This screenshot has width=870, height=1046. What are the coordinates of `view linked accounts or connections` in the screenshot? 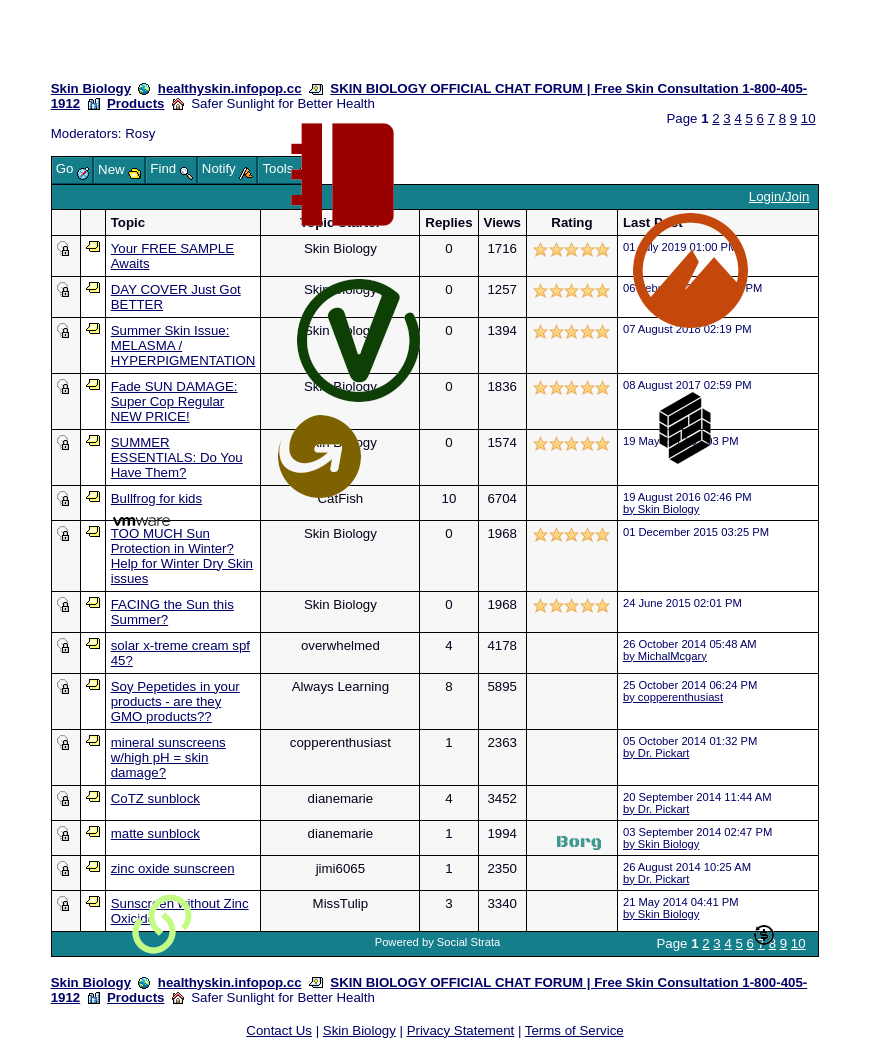 It's located at (162, 924).